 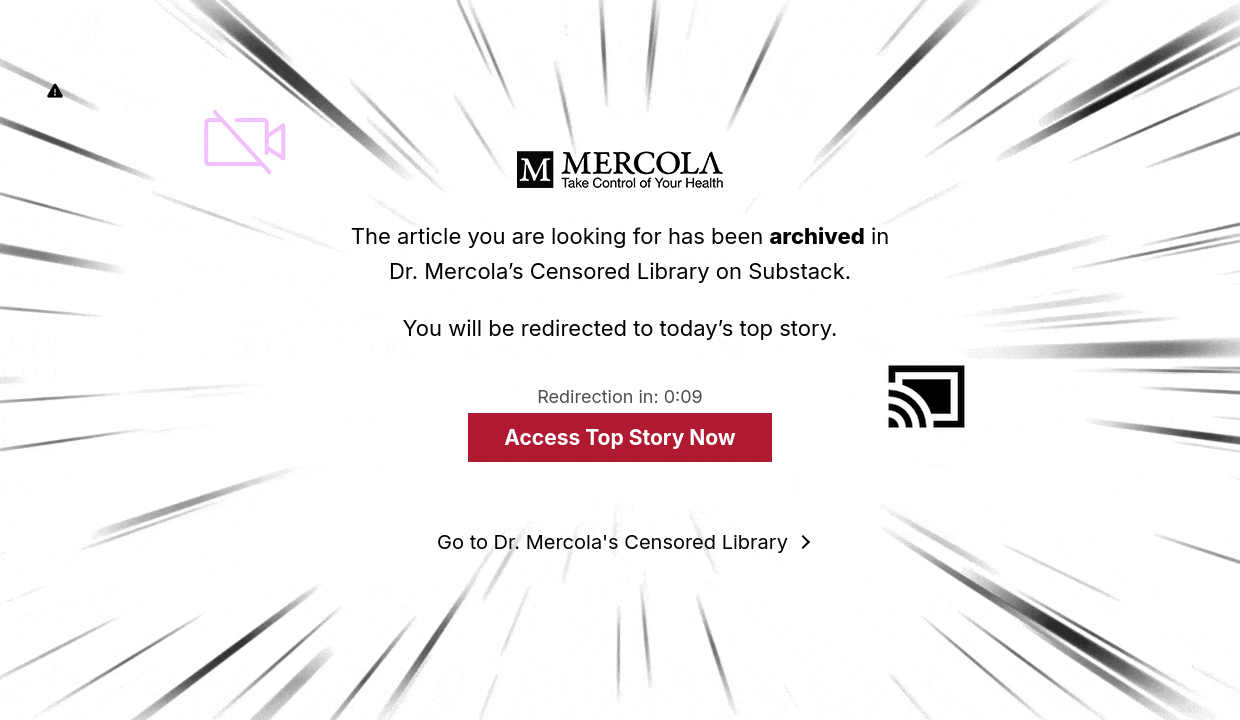 What do you see at coordinates (242, 142) in the screenshot?
I see `turn off camera or disable video` at bounding box center [242, 142].